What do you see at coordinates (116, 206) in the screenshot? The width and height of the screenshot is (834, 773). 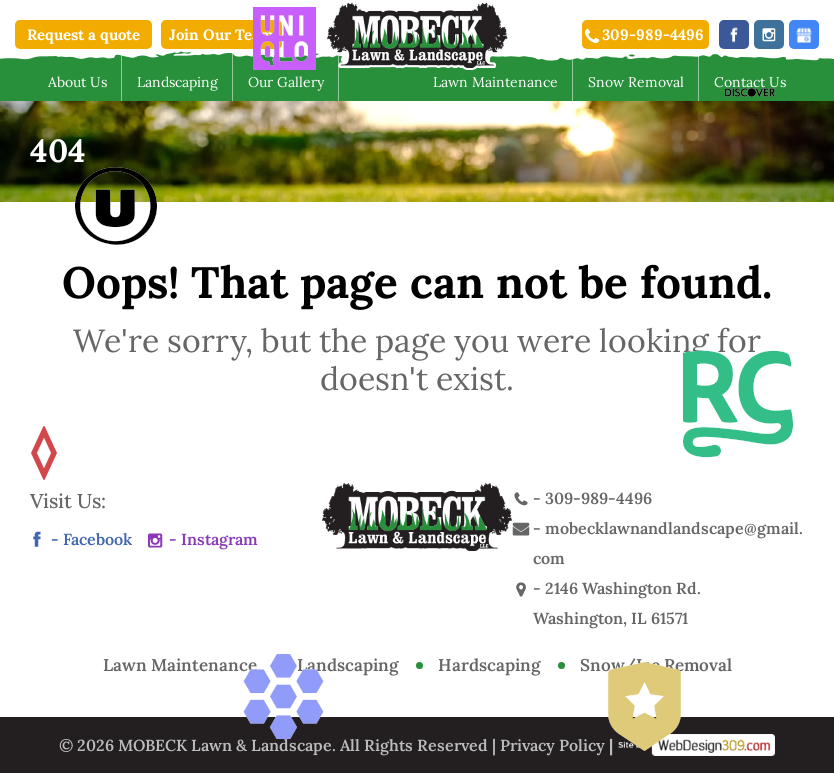 I see `magasins u brand logo` at bounding box center [116, 206].